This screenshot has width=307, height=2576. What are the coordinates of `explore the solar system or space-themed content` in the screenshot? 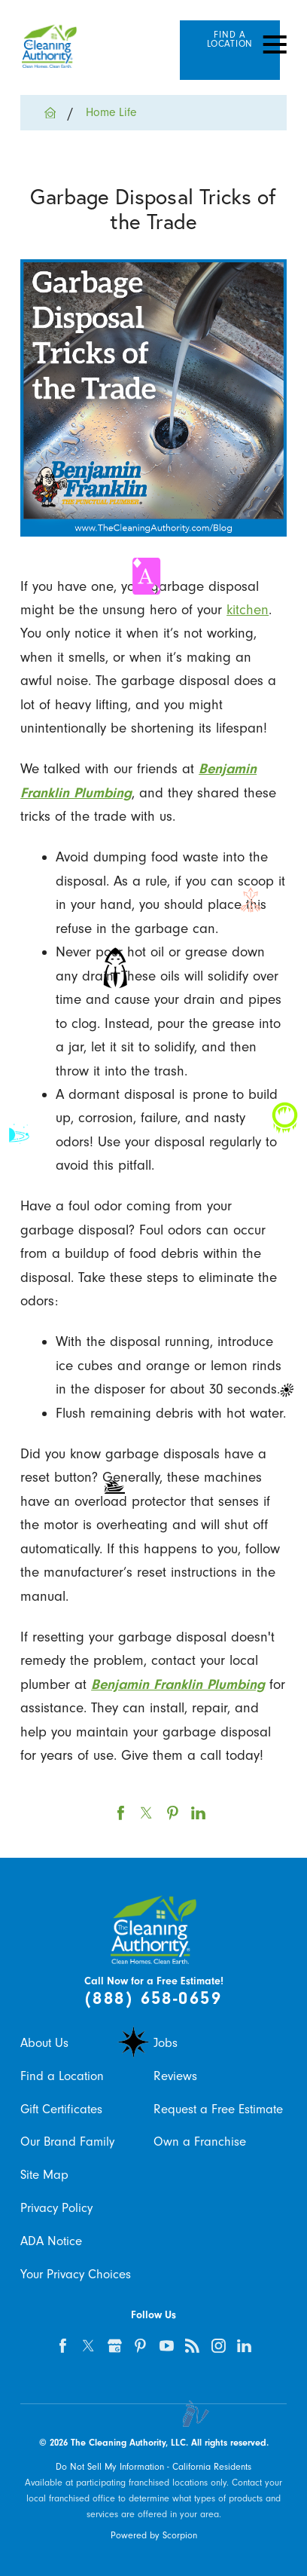 It's located at (20, 1134).